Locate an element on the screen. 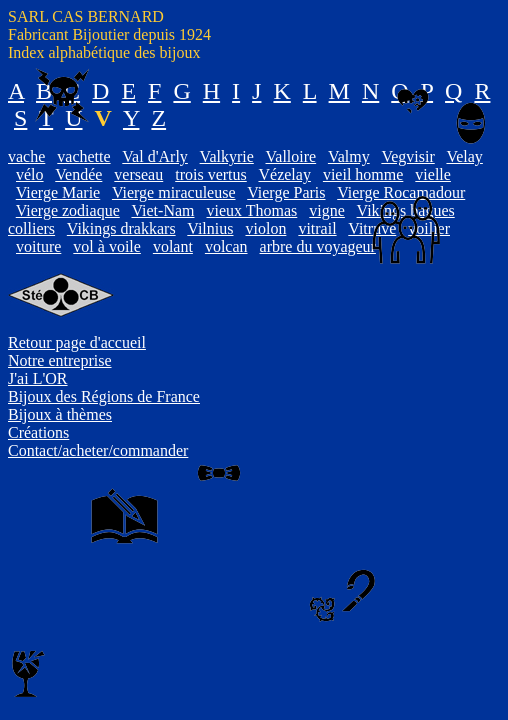 Image resolution: width=508 pixels, height=720 pixels. view your squad or team members is located at coordinates (406, 229).